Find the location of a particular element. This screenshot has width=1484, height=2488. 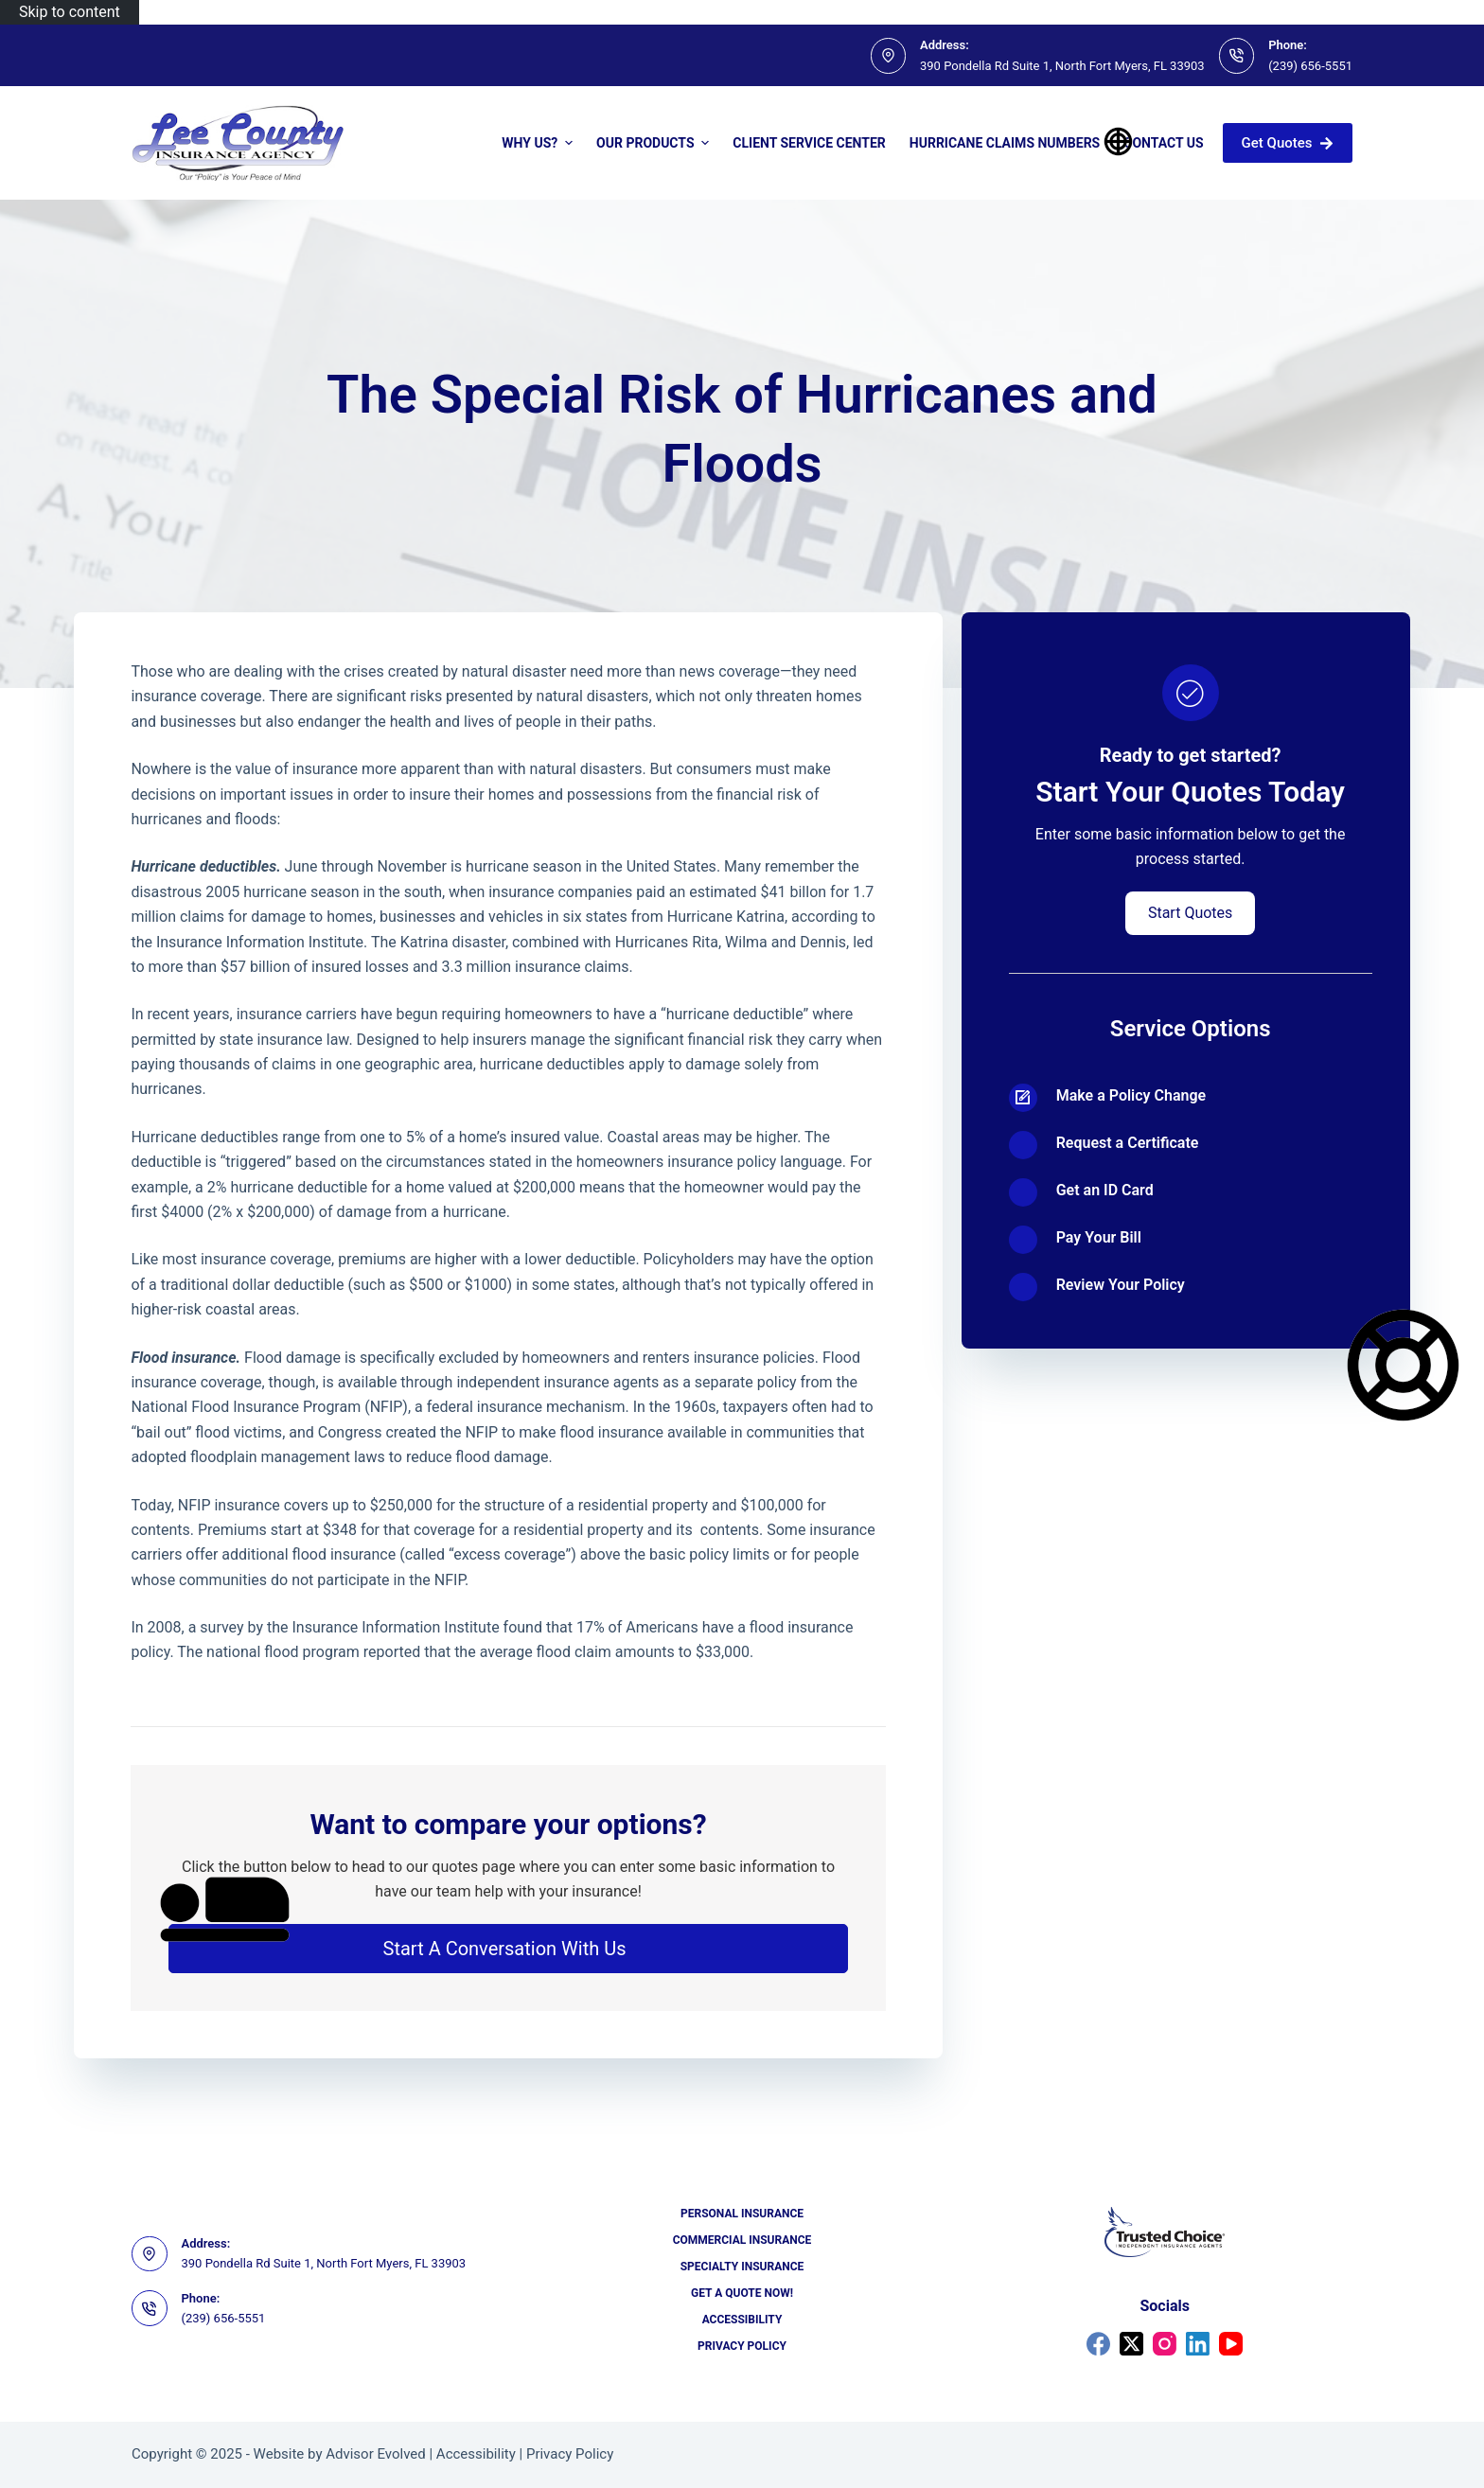

access help or support center is located at coordinates (1403, 1365).